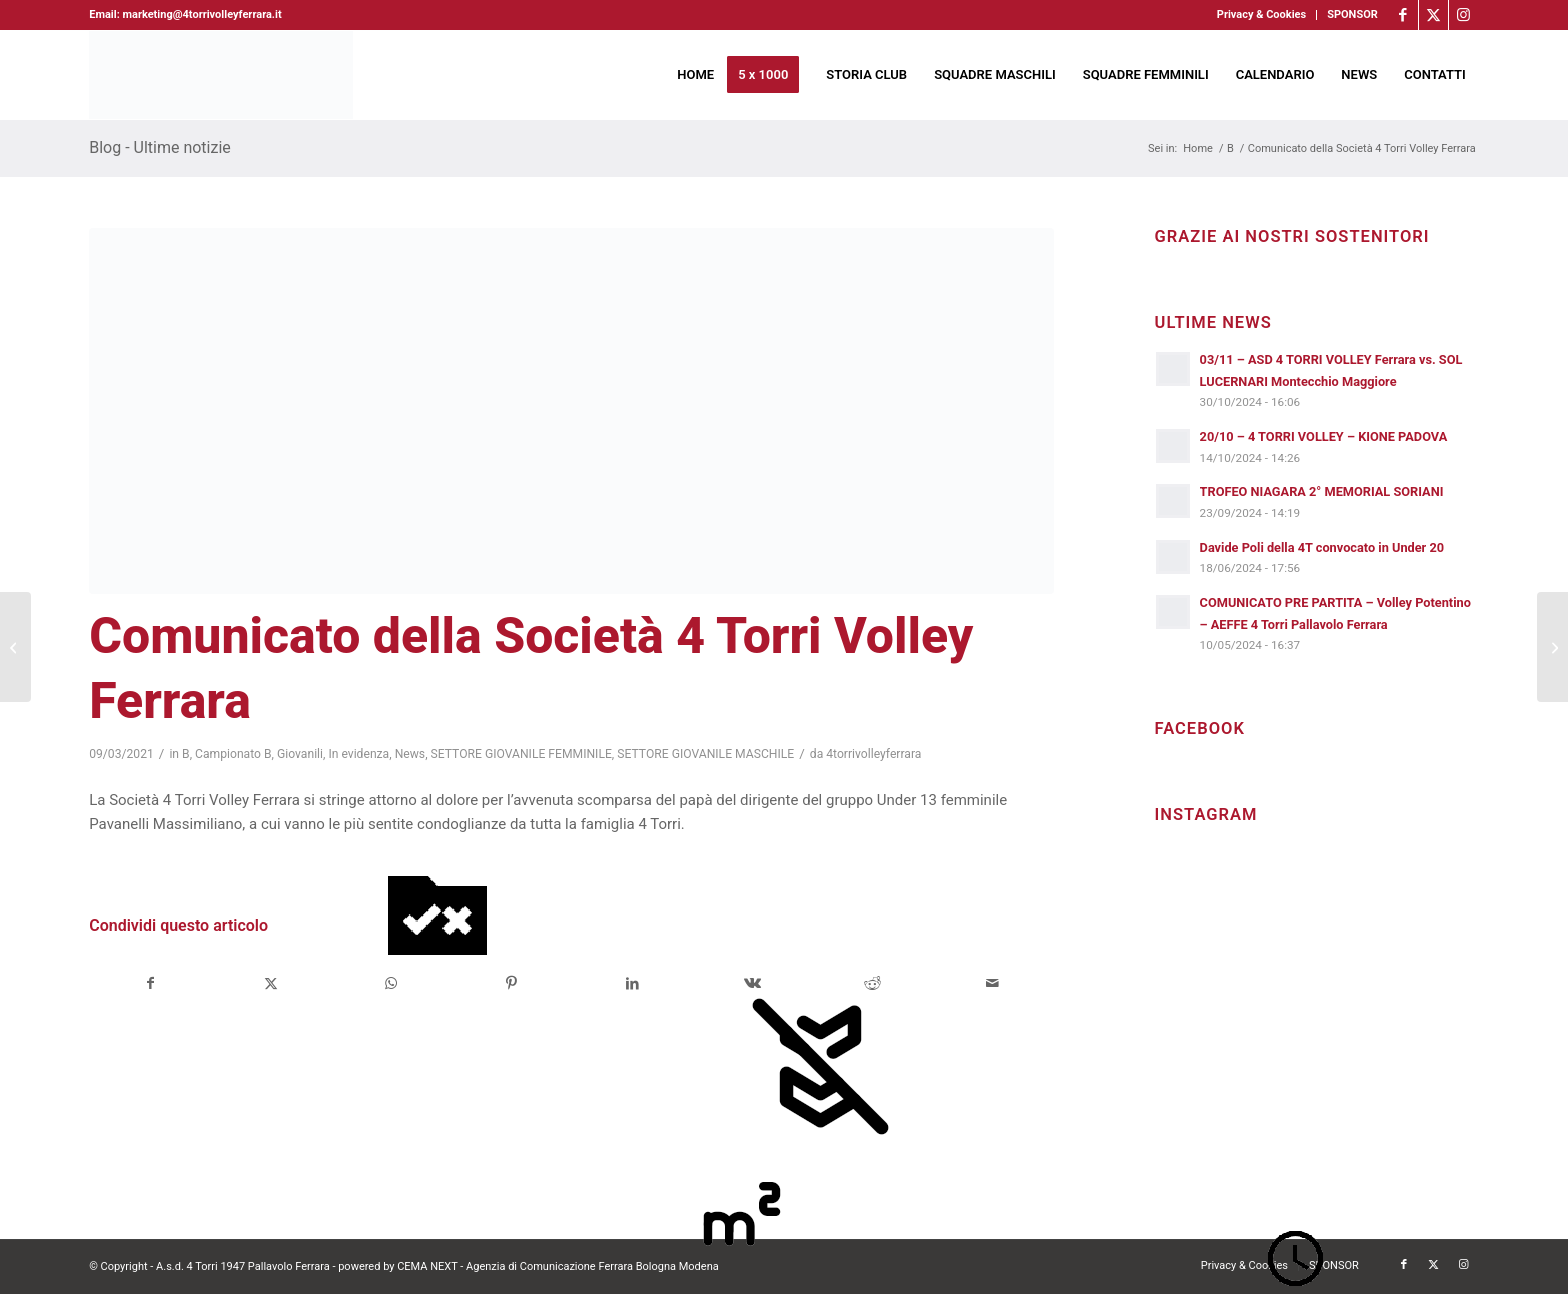 The image size is (1568, 1294). What do you see at coordinates (742, 1216) in the screenshot?
I see `display area measurement in square meters` at bounding box center [742, 1216].